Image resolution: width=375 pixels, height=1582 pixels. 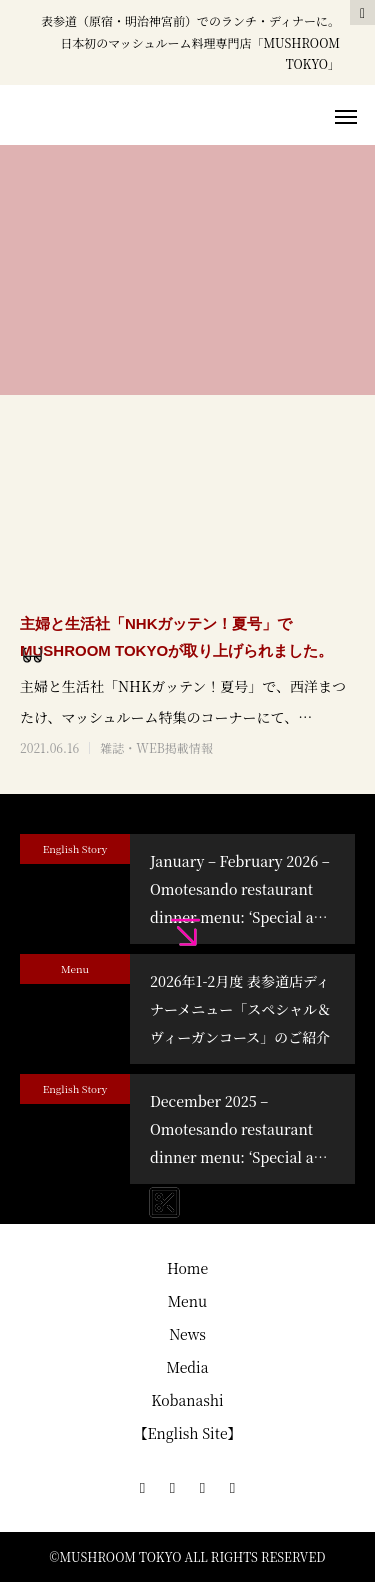 I want to click on move item to bottom-right corner, so click(x=185, y=933).